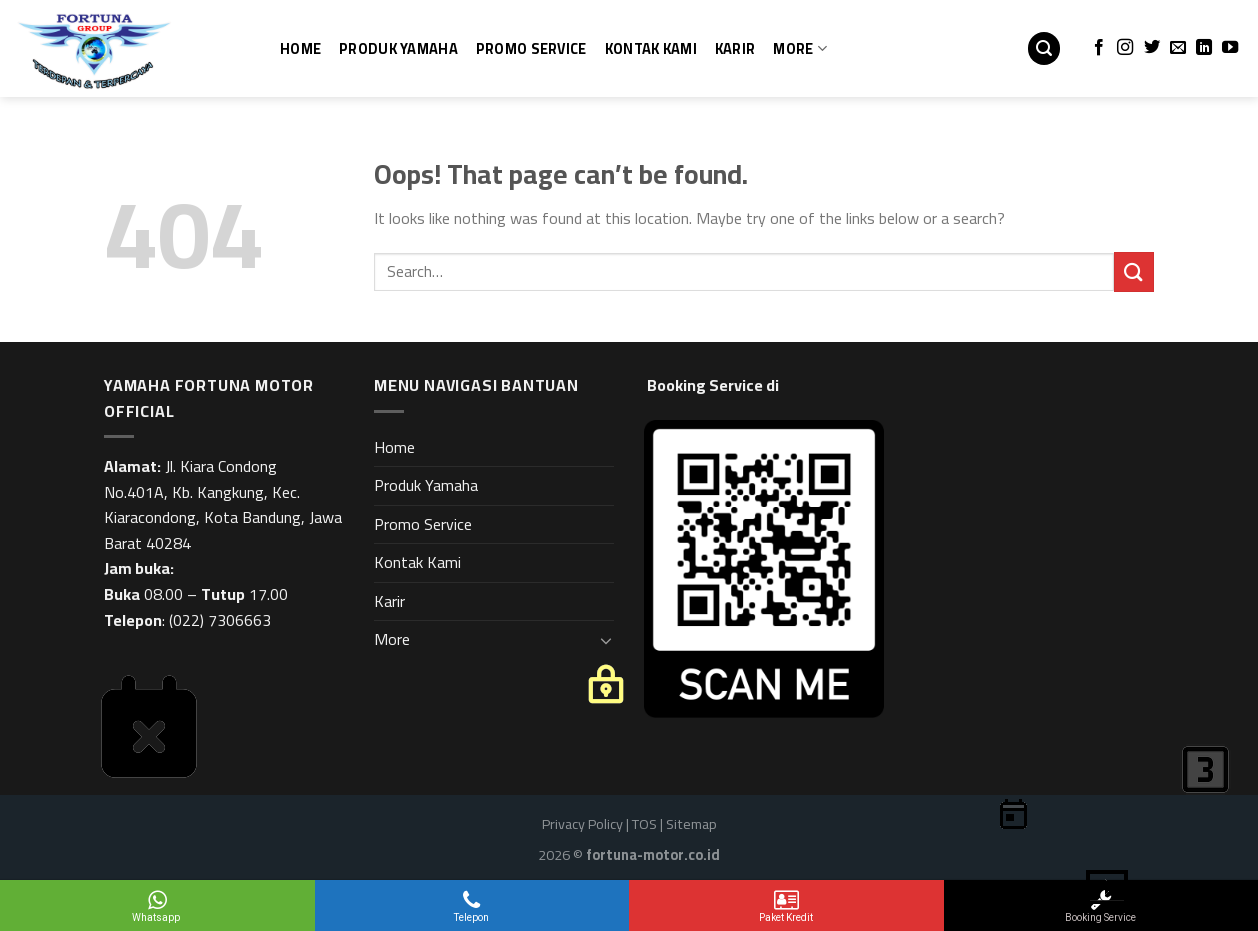 This screenshot has width=1258, height=931. What do you see at coordinates (1013, 815) in the screenshot?
I see `view today's date or events` at bounding box center [1013, 815].